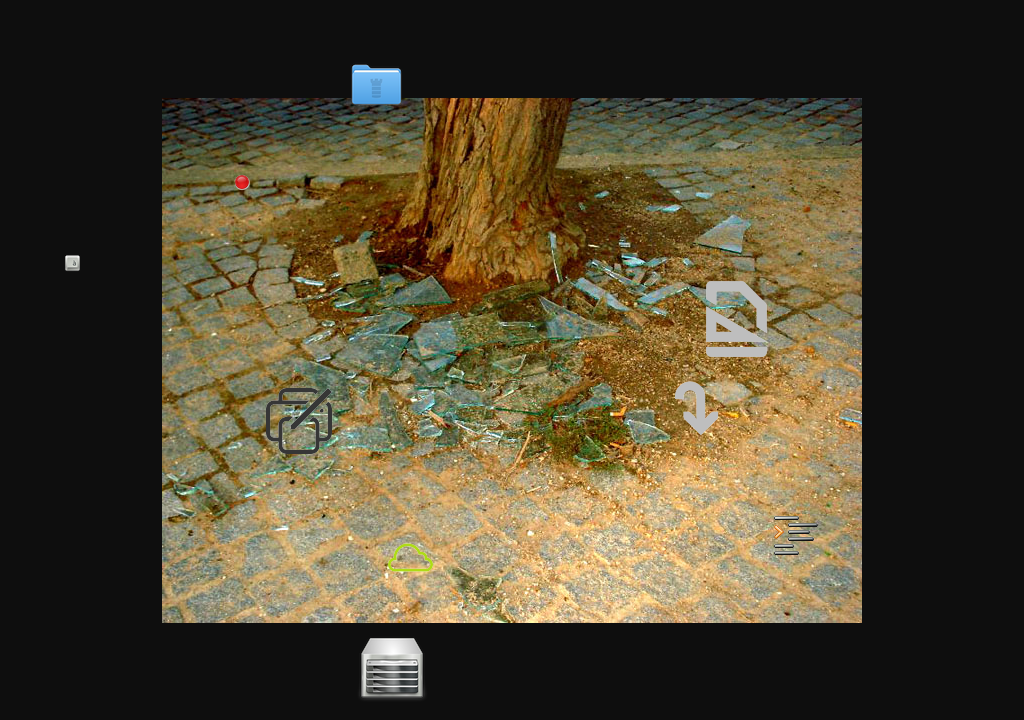  I want to click on open print editor application, so click(299, 421).